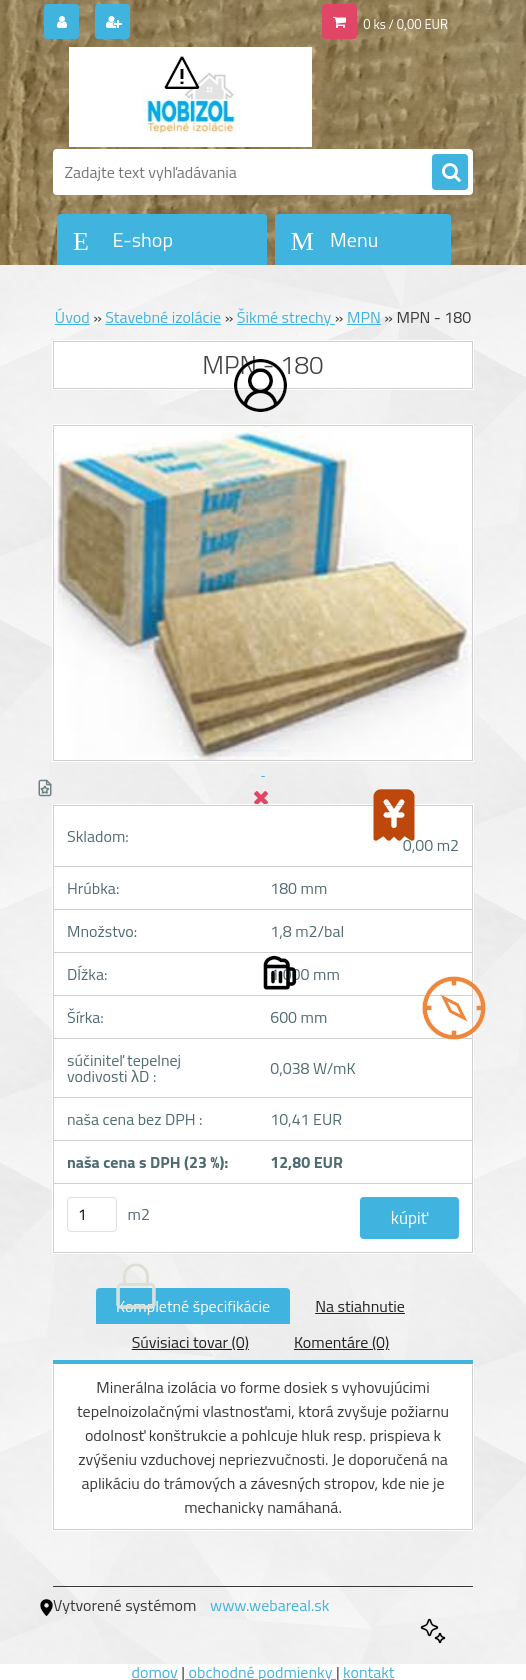 This screenshot has width=526, height=1680. What do you see at coordinates (136, 1286) in the screenshot?
I see `indicates a locked or secured item` at bounding box center [136, 1286].